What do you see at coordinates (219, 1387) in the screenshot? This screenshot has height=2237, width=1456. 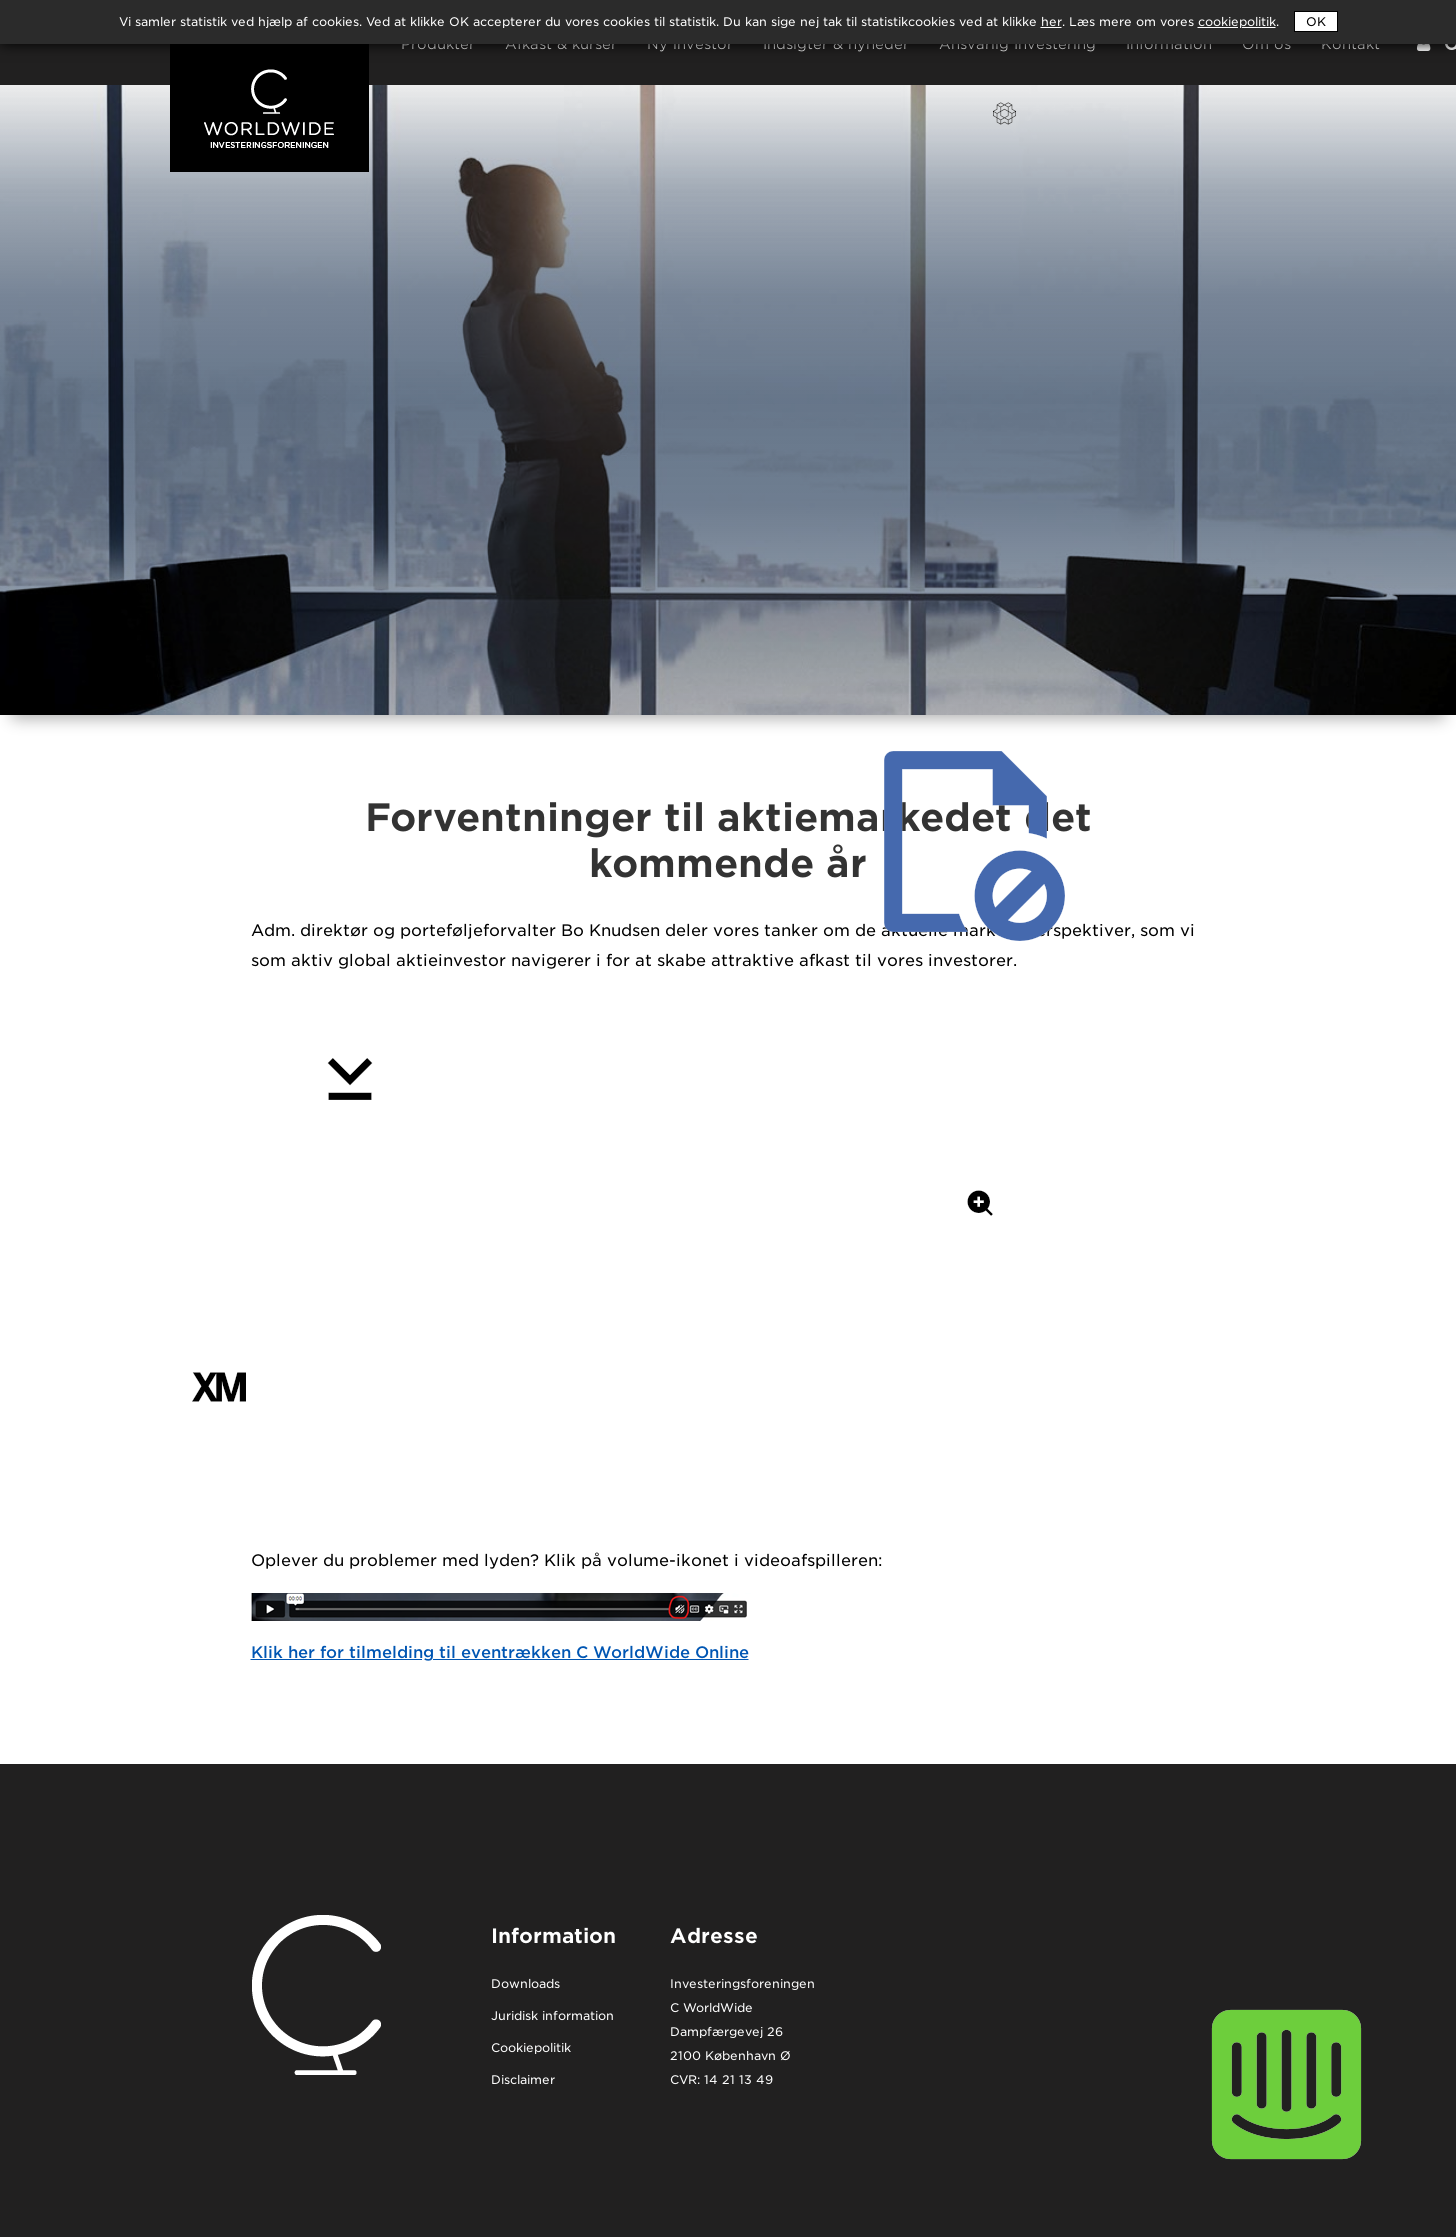 I see `open qualtrics survey platform` at bounding box center [219, 1387].